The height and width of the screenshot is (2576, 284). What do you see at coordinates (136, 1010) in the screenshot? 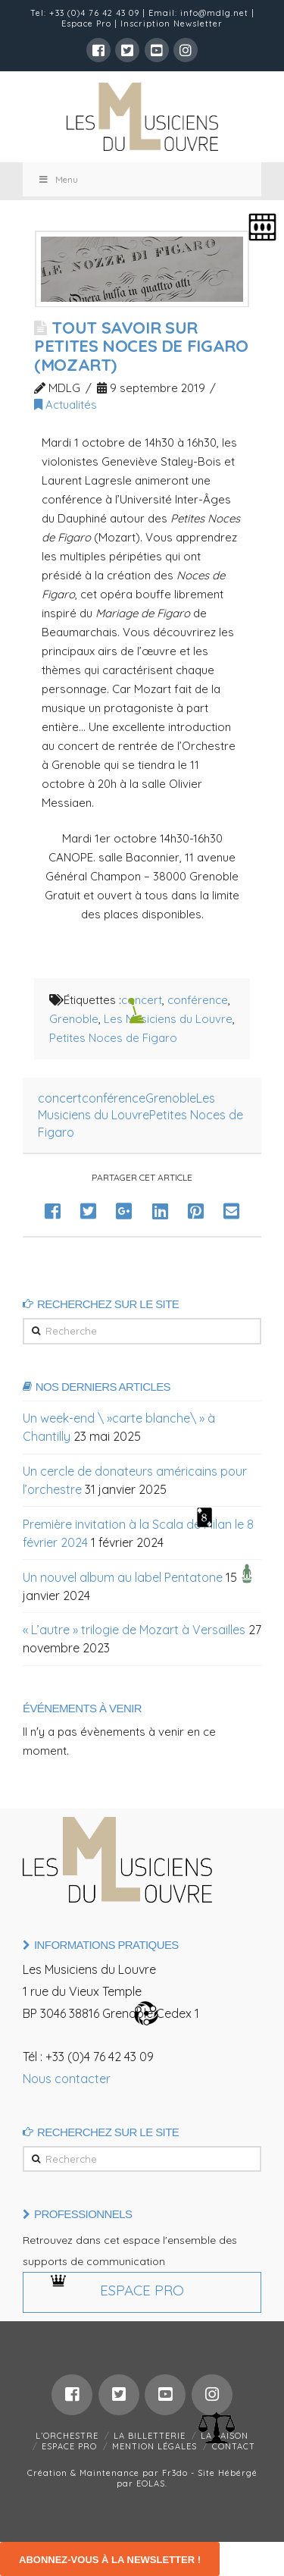
I see `access vehicle transmission settings` at bounding box center [136, 1010].